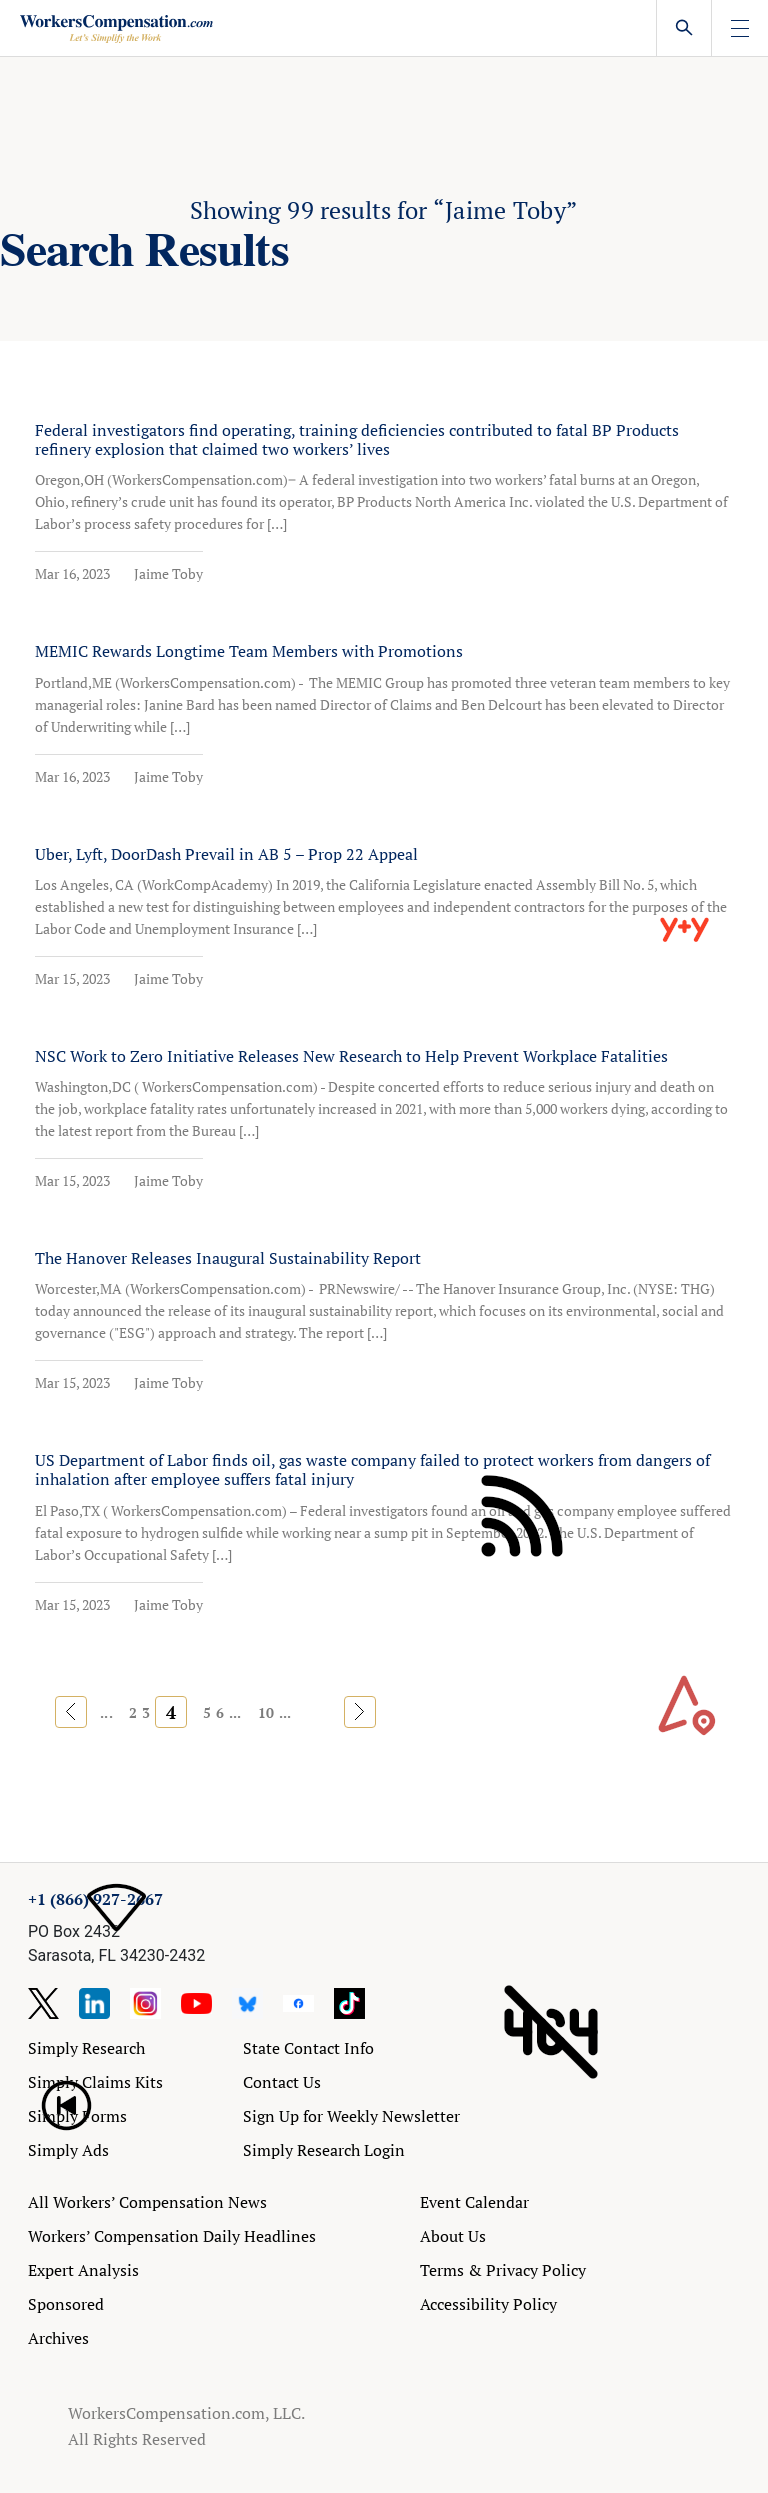 This screenshot has height=2493, width=768. What do you see at coordinates (518, 1519) in the screenshot?
I see `subscribe to RSS feed` at bounding box center [518, 1519].